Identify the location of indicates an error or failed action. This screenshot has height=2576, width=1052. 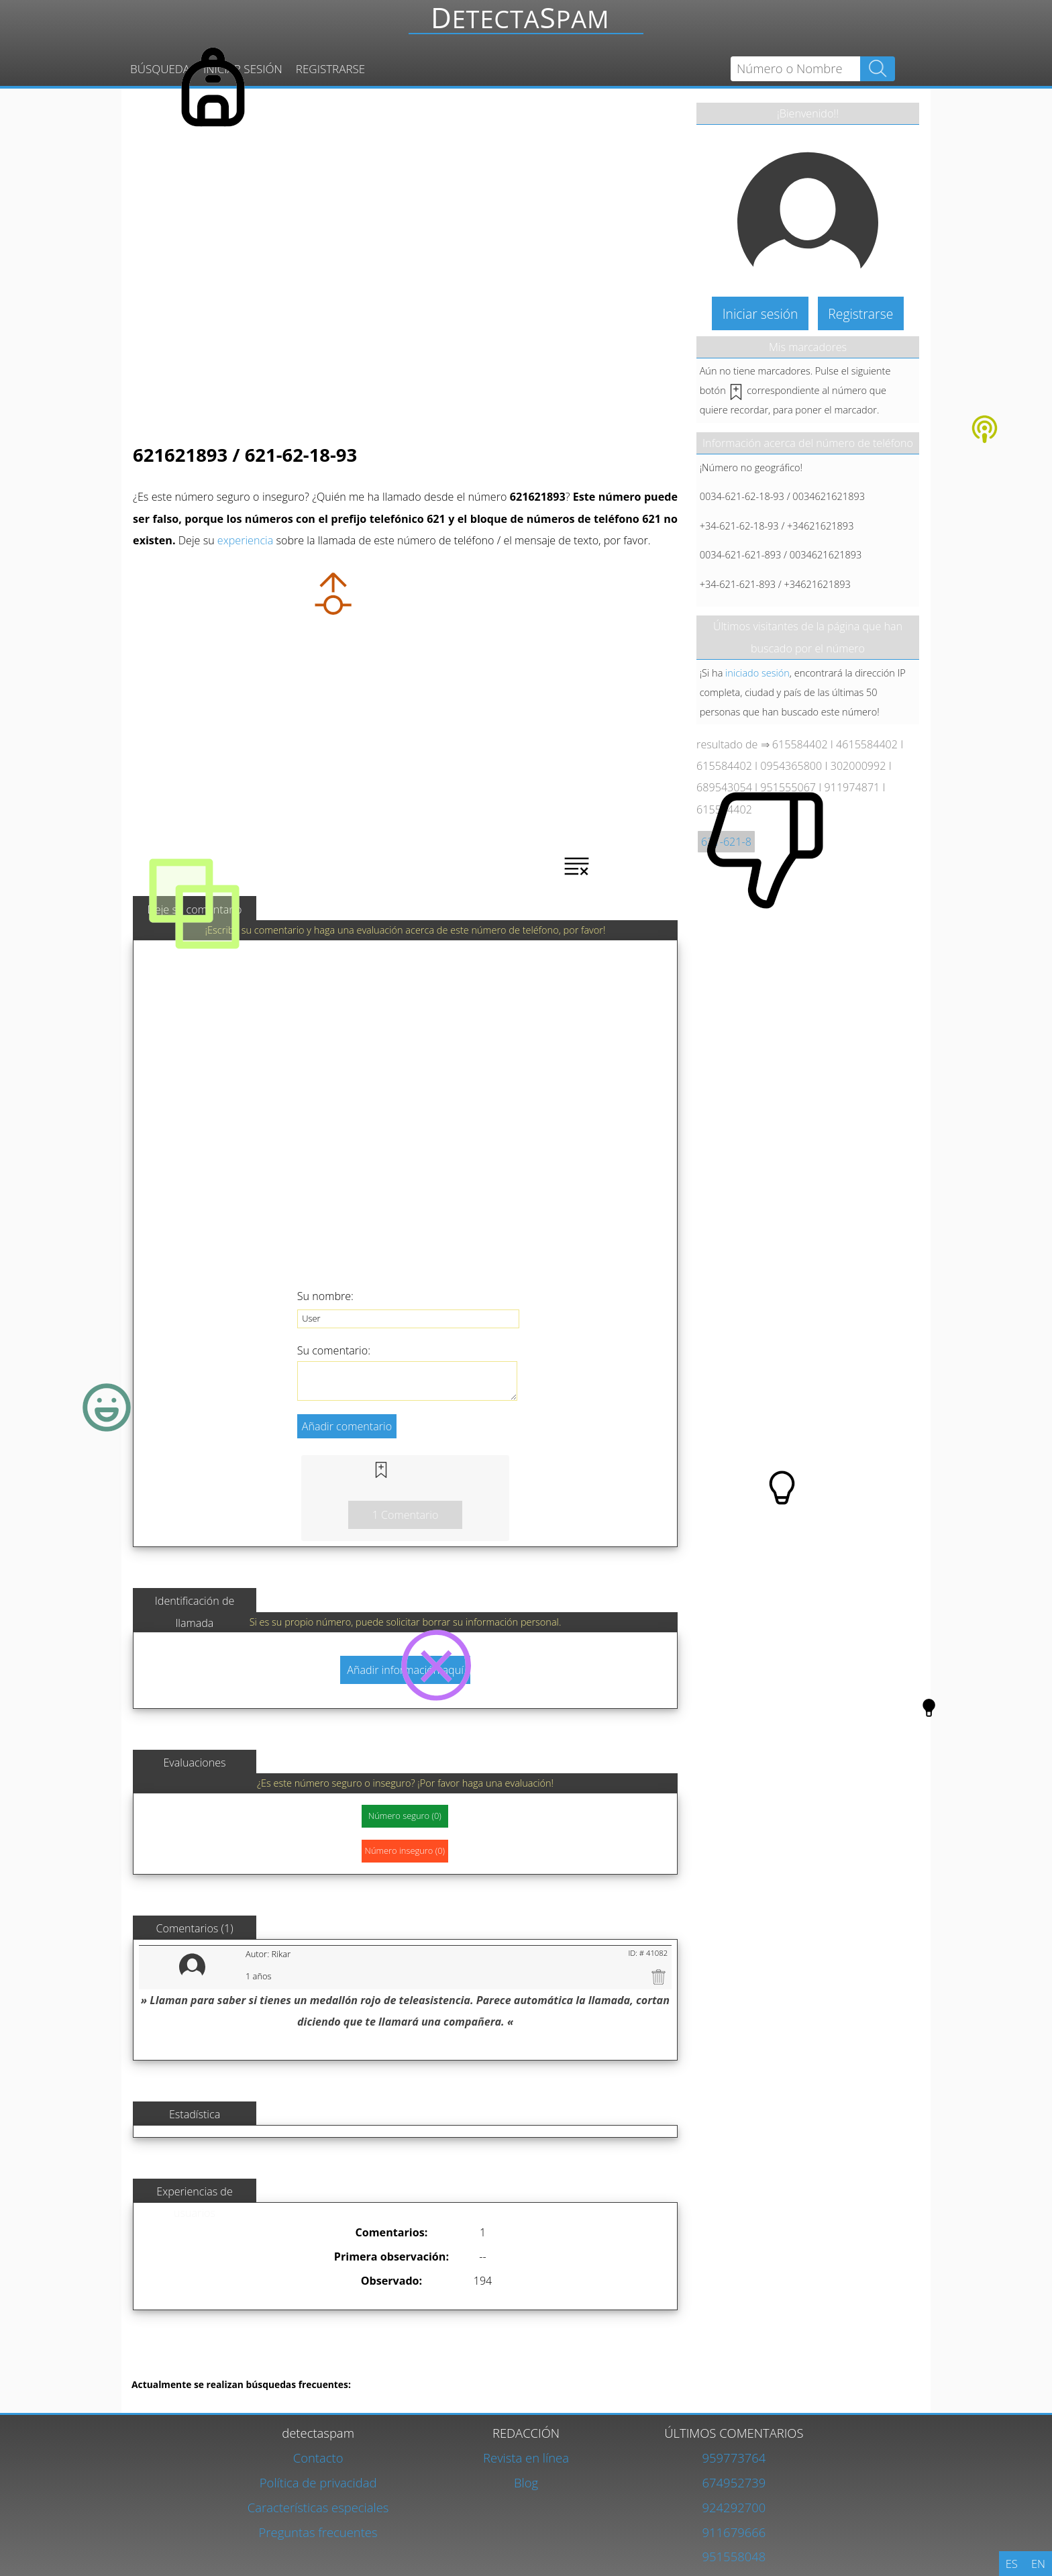
(437, 1665).